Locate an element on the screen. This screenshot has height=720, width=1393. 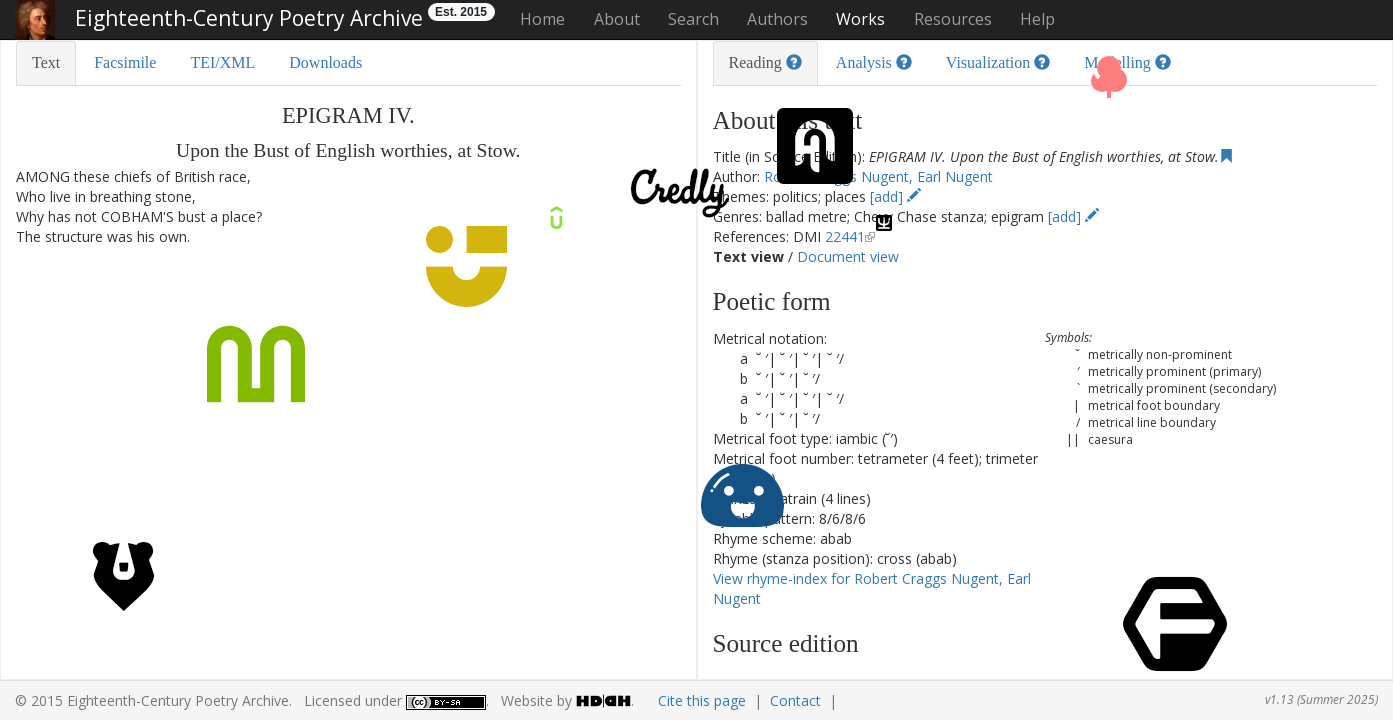
open floorp browser is located at coordinates (1175, 624).